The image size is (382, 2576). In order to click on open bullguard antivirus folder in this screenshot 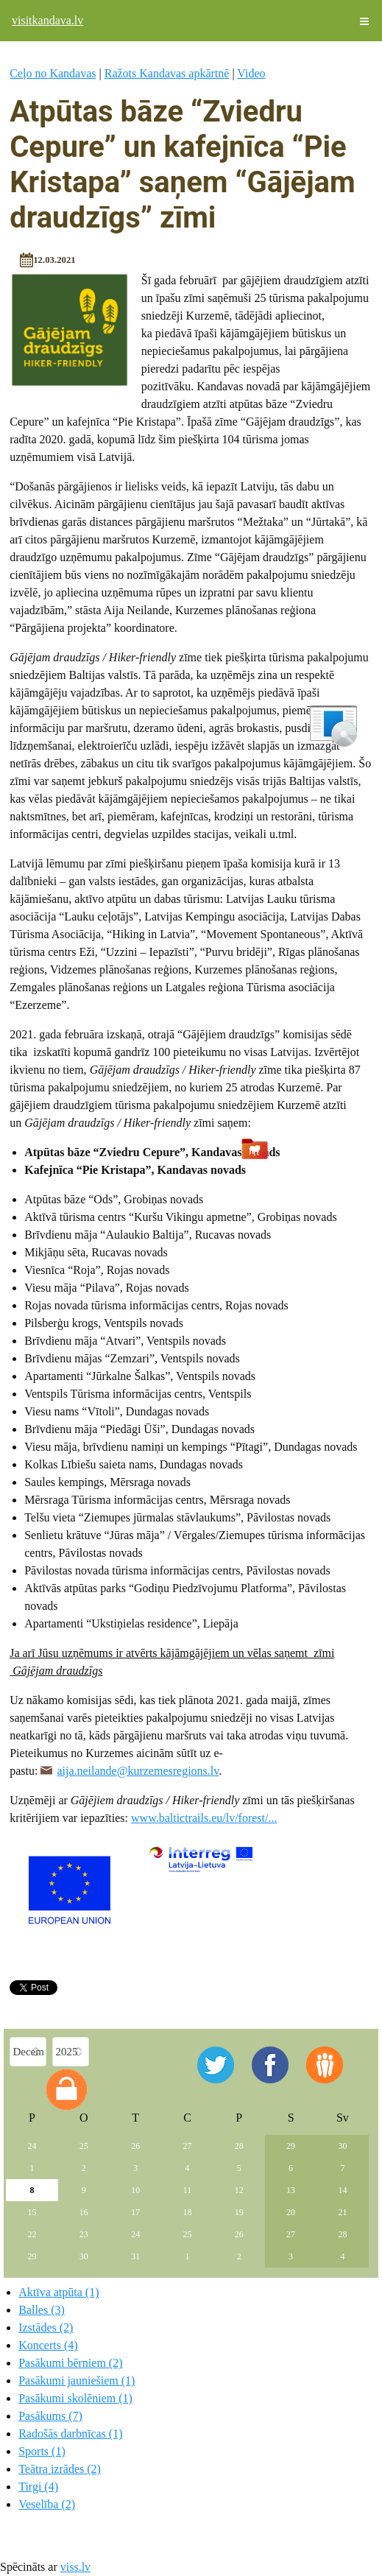, I will do `click(255, 1150)`.